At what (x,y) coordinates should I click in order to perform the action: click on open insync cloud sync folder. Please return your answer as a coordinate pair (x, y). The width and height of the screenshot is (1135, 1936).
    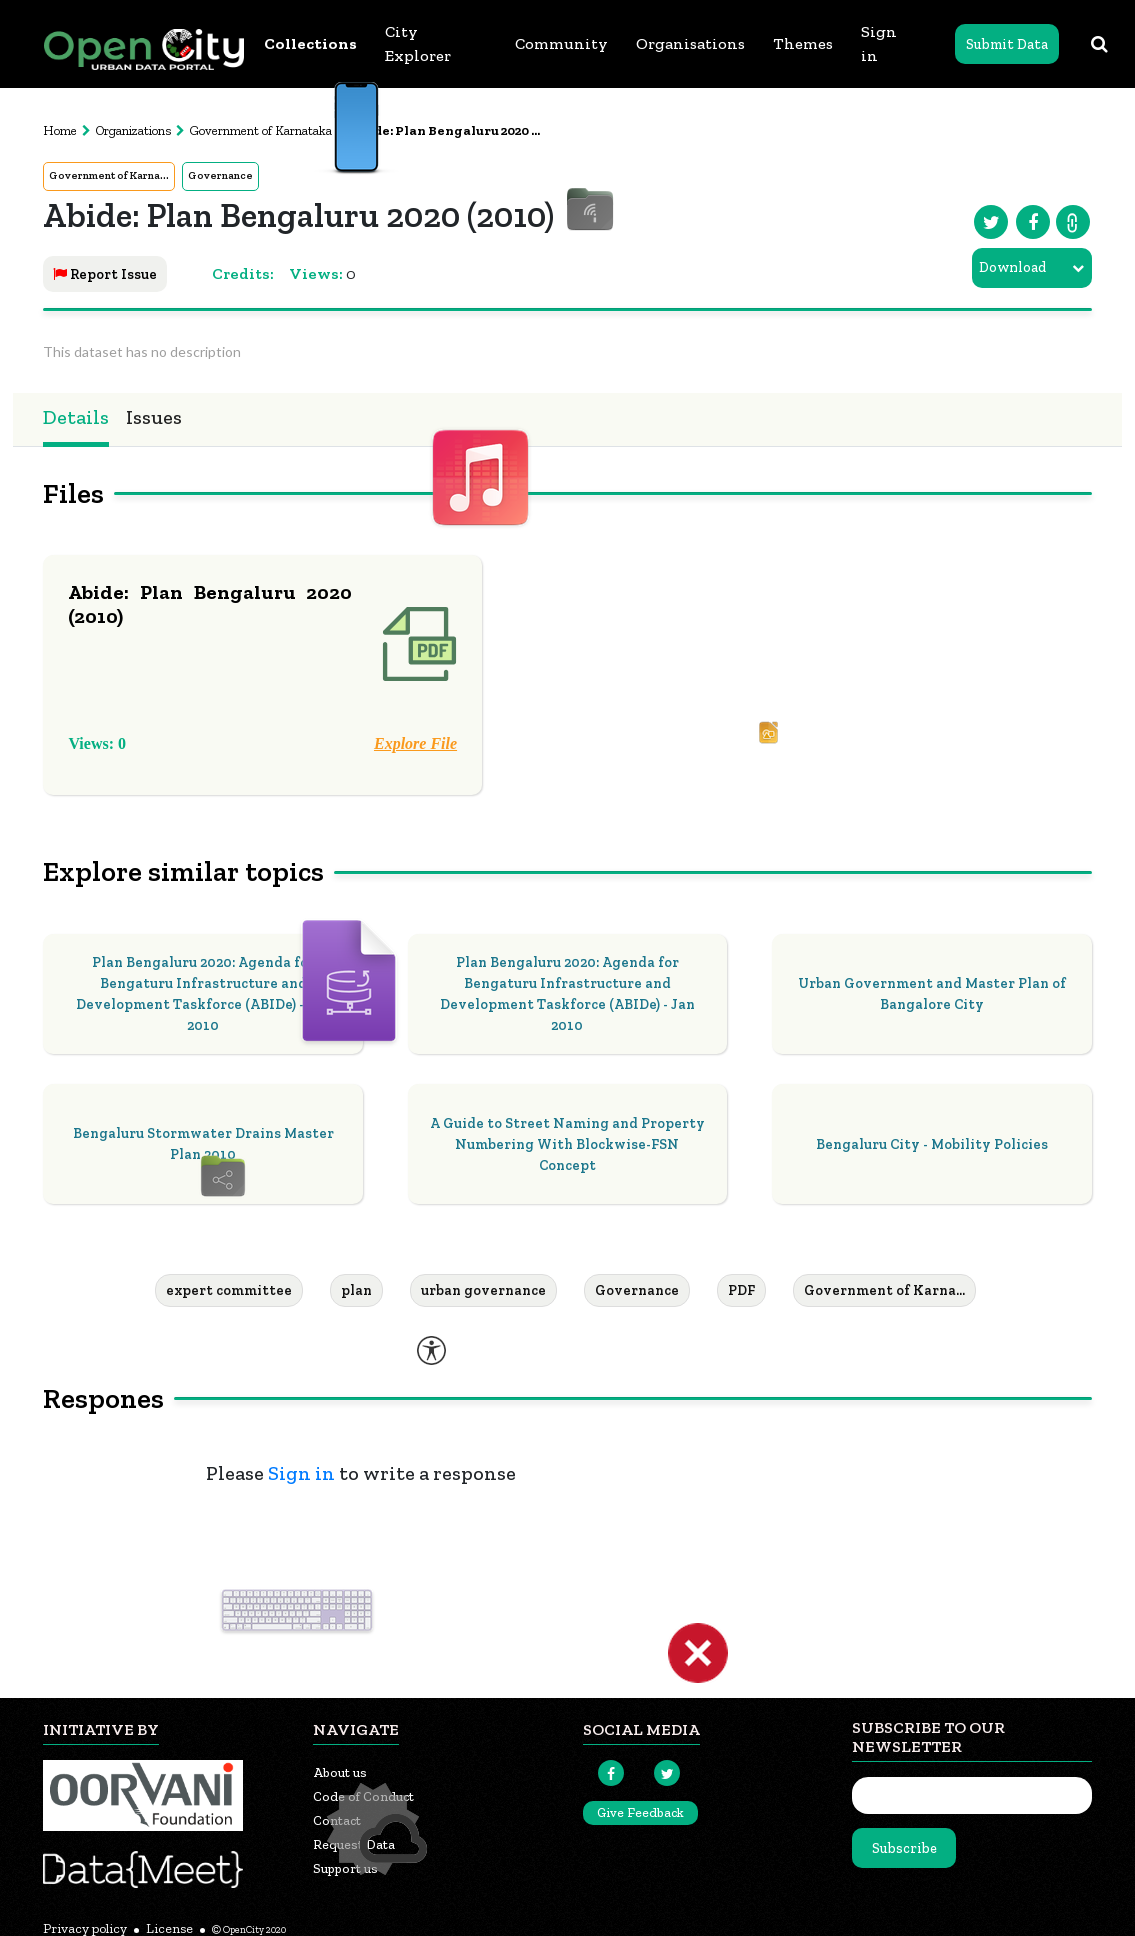
    Looking at the image, I should click on (590, 209).